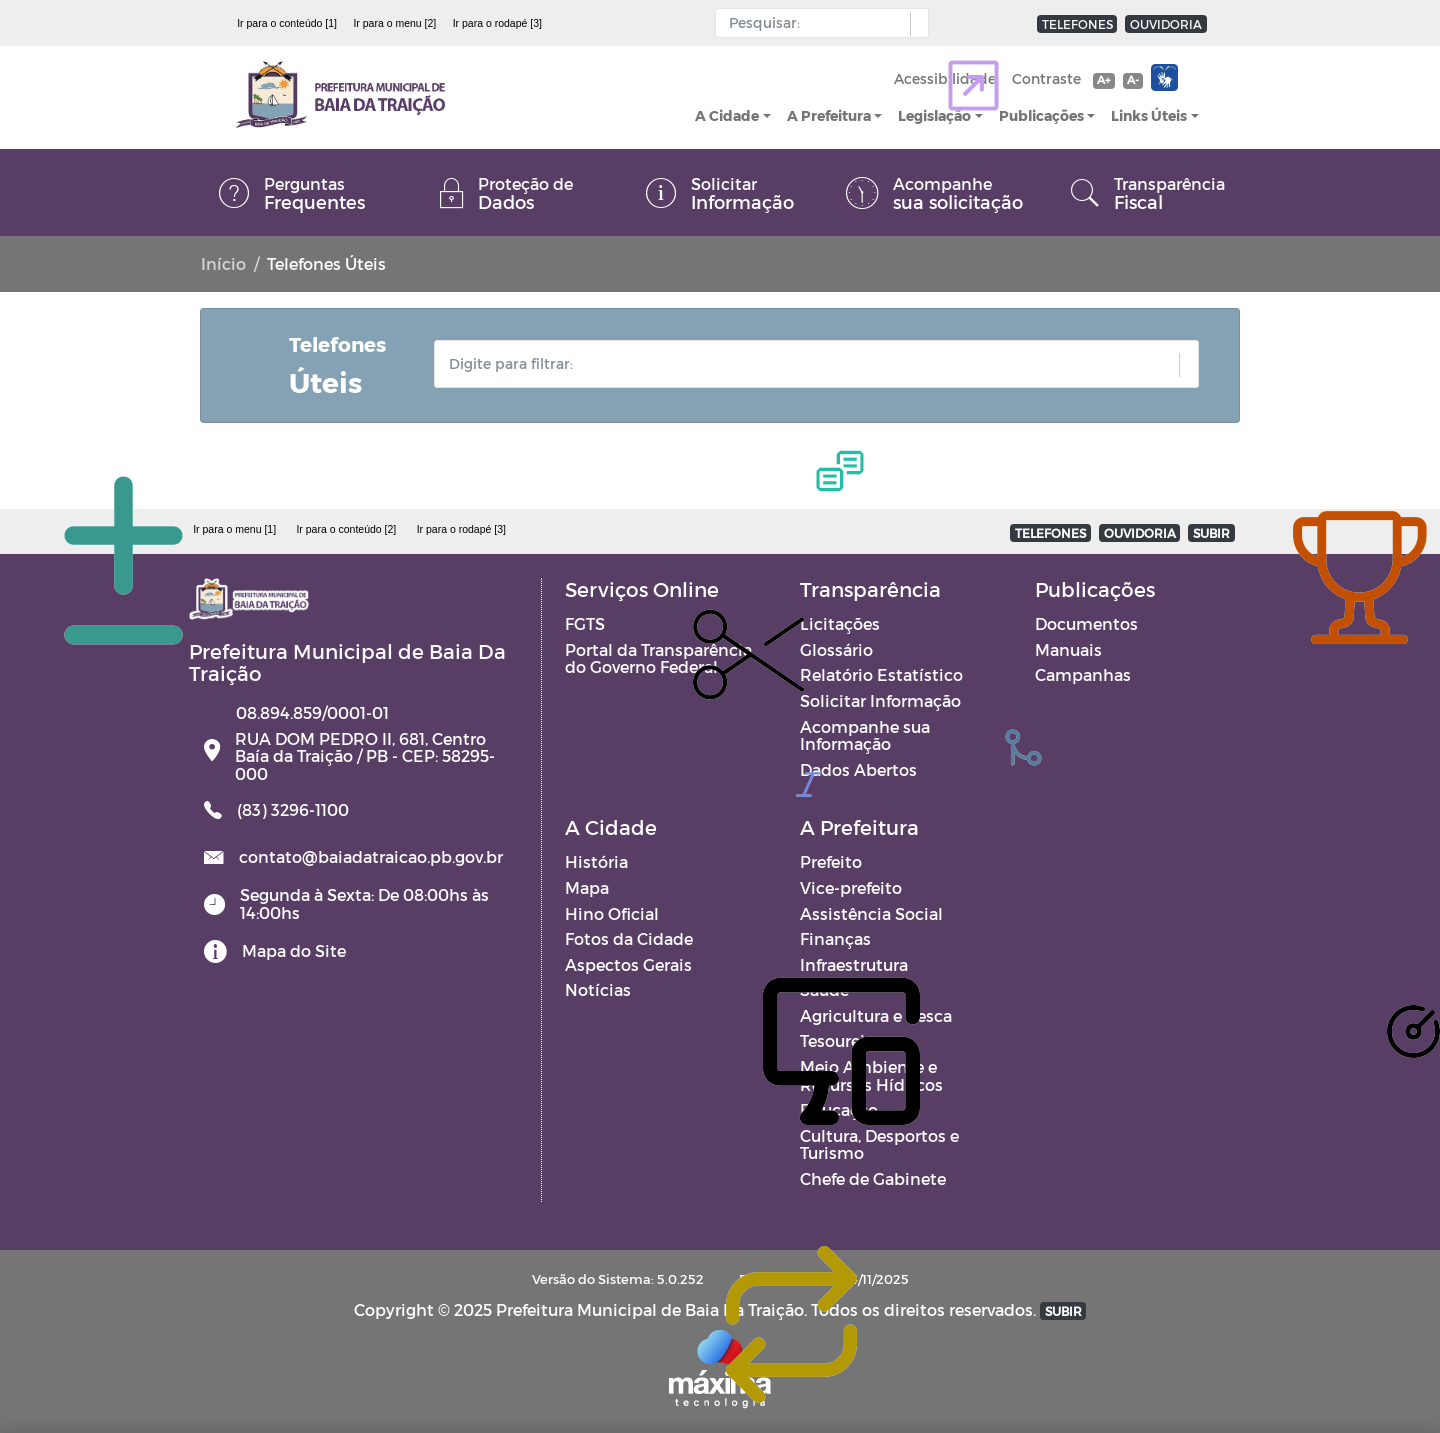 The height and width of the screenshot is (1433, 1440). What do you see at coordinates (841, 1046) in the screenshot?
I see `view connected devices` at bounding box center [841, 1046].